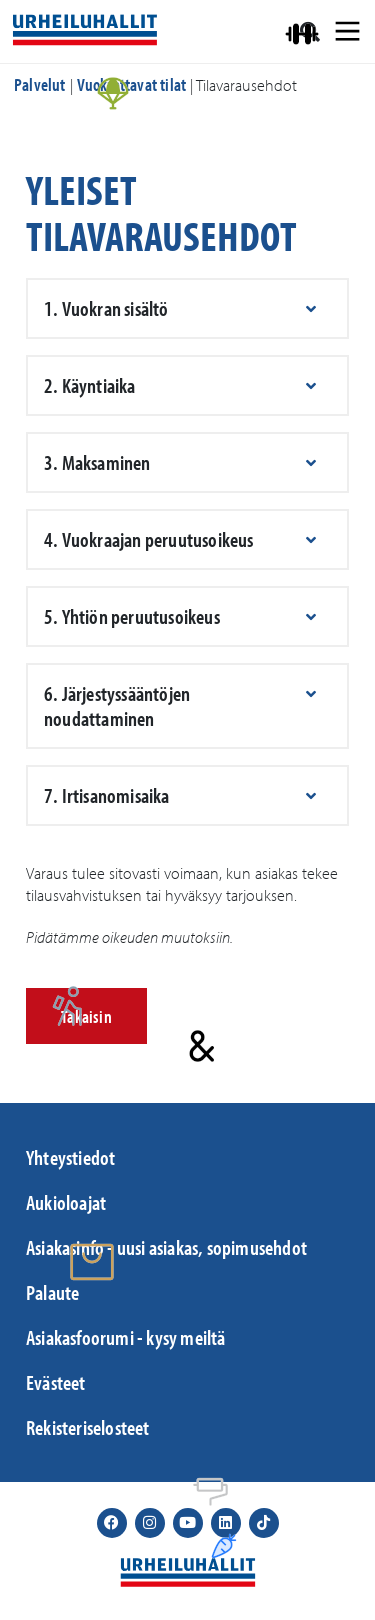 The height and width of the screenshot is (1620, 375). What do you see at coordinates (302, 34) in the screenshot?
I see `access workout or fitness features` at bounding box center [302, 34].